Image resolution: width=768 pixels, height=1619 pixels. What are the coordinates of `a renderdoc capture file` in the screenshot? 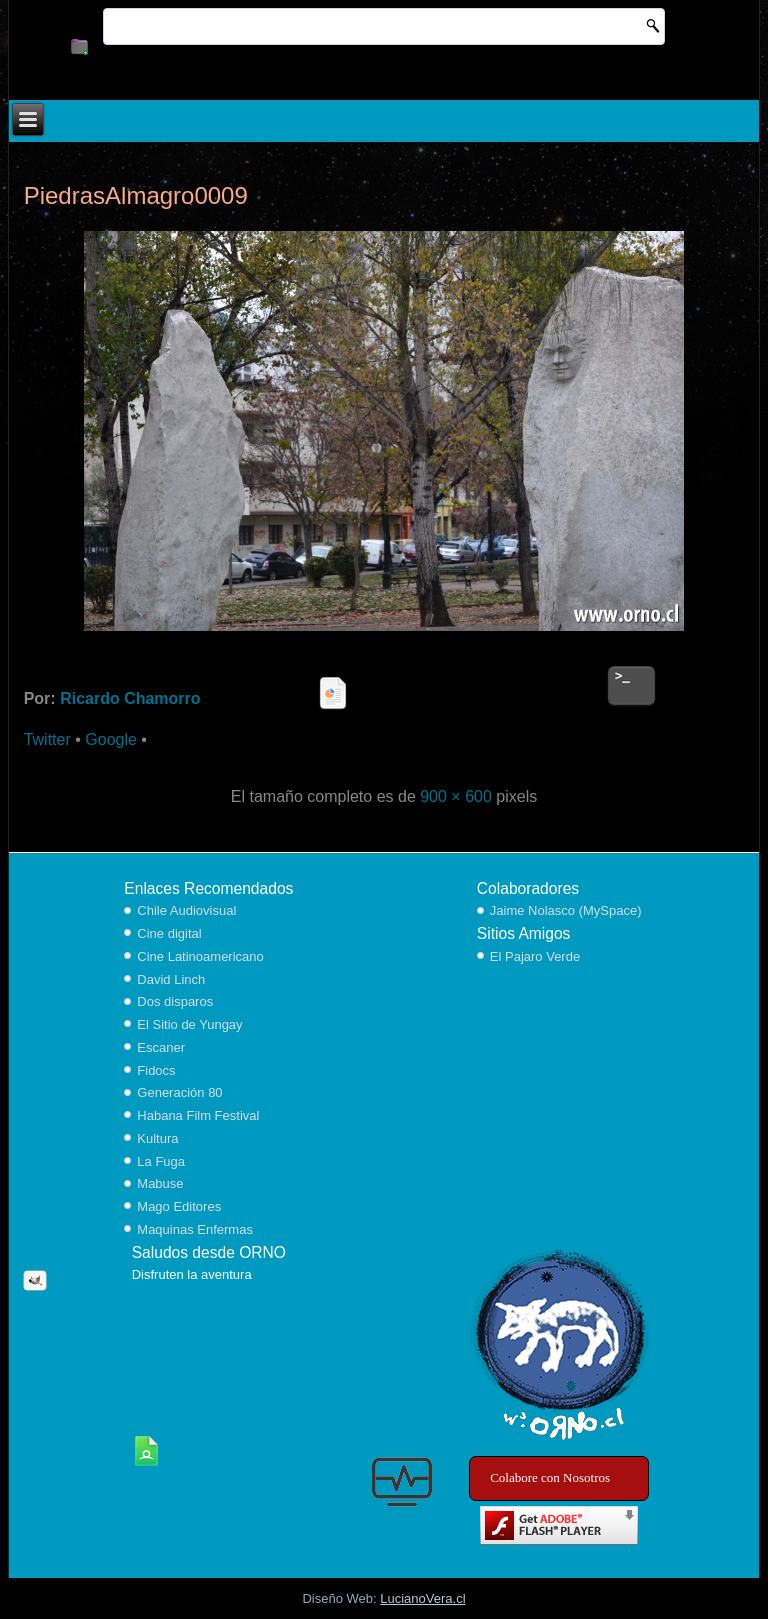 It's located at (146, 1451).